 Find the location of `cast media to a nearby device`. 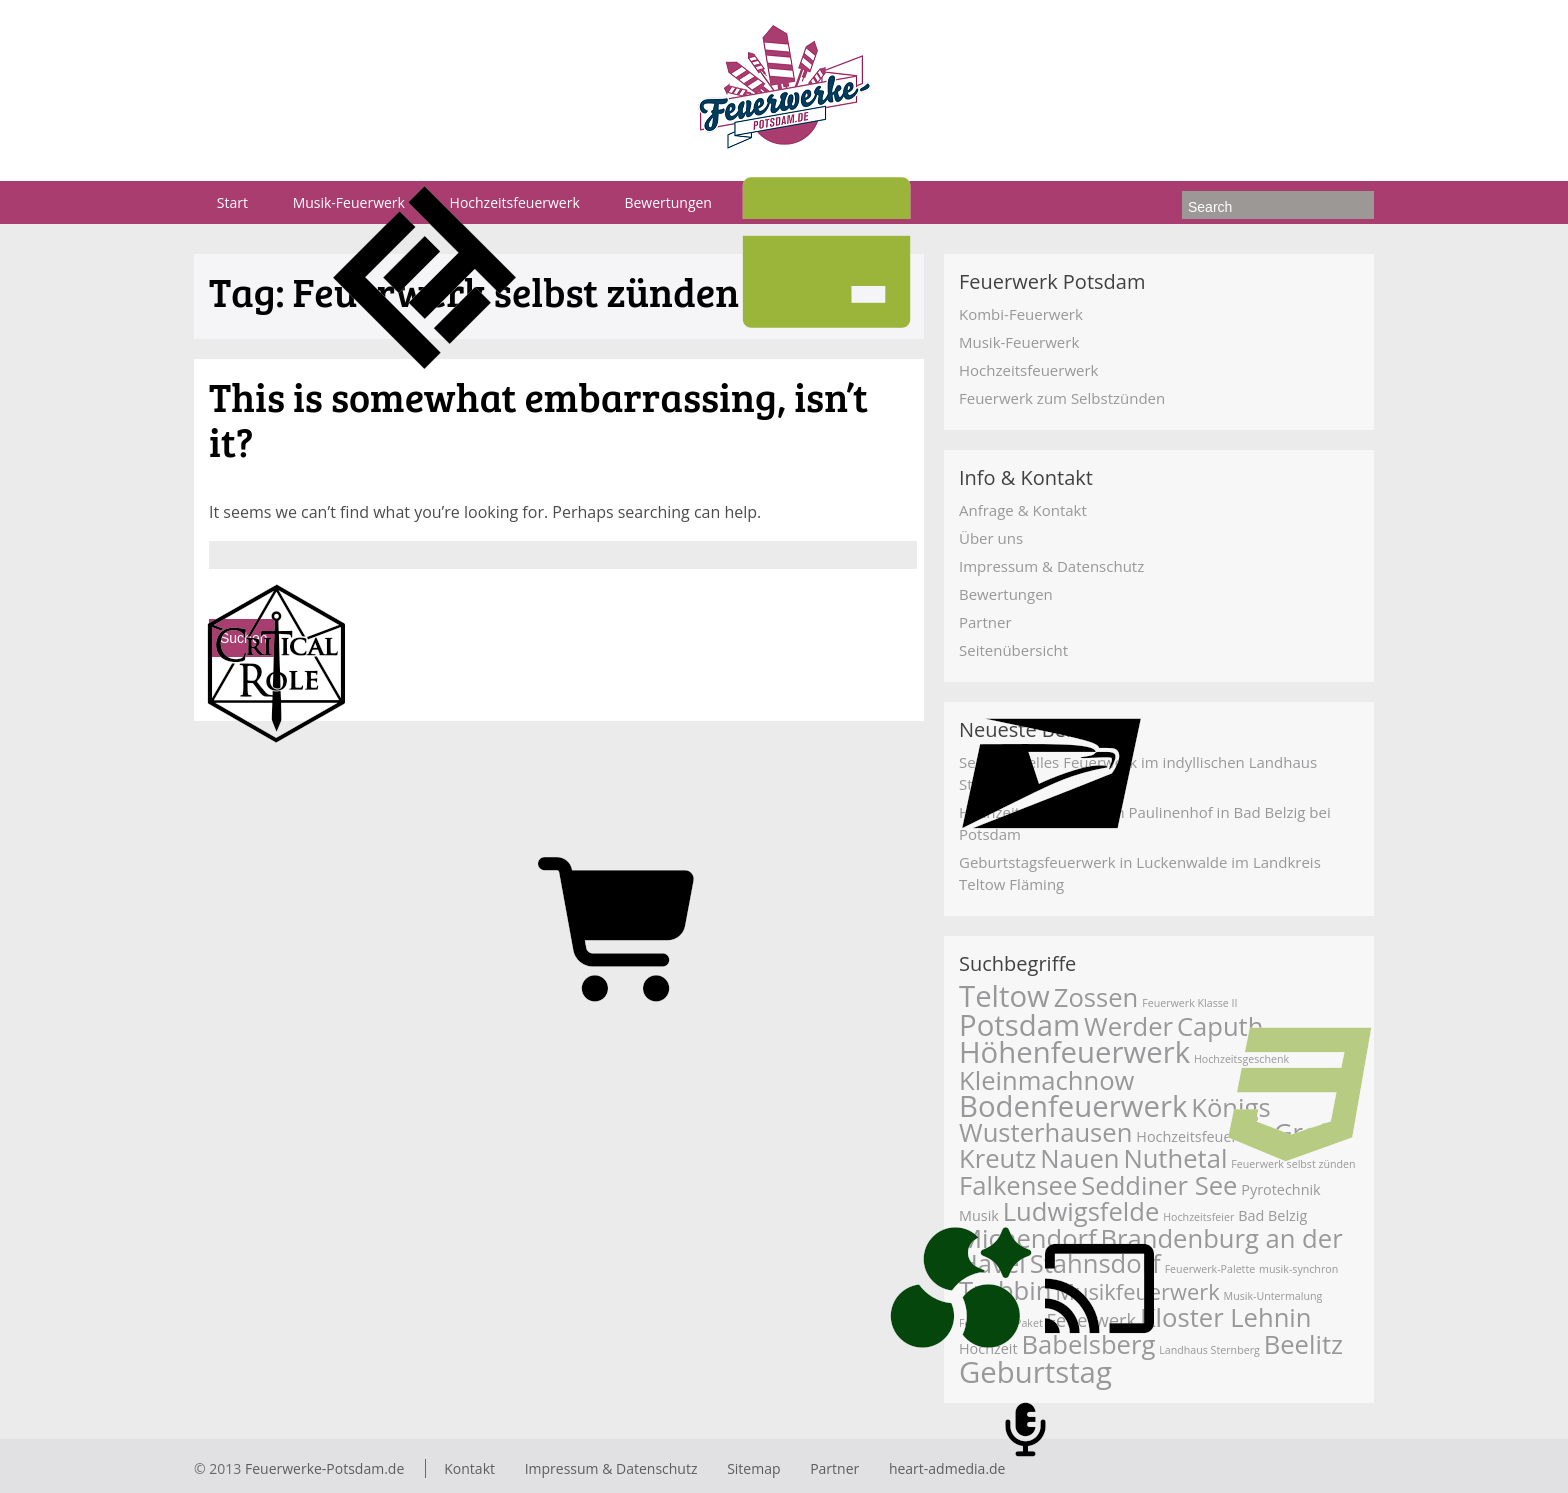

cast media to a nearby device is located at coordinates (1099, 1288).